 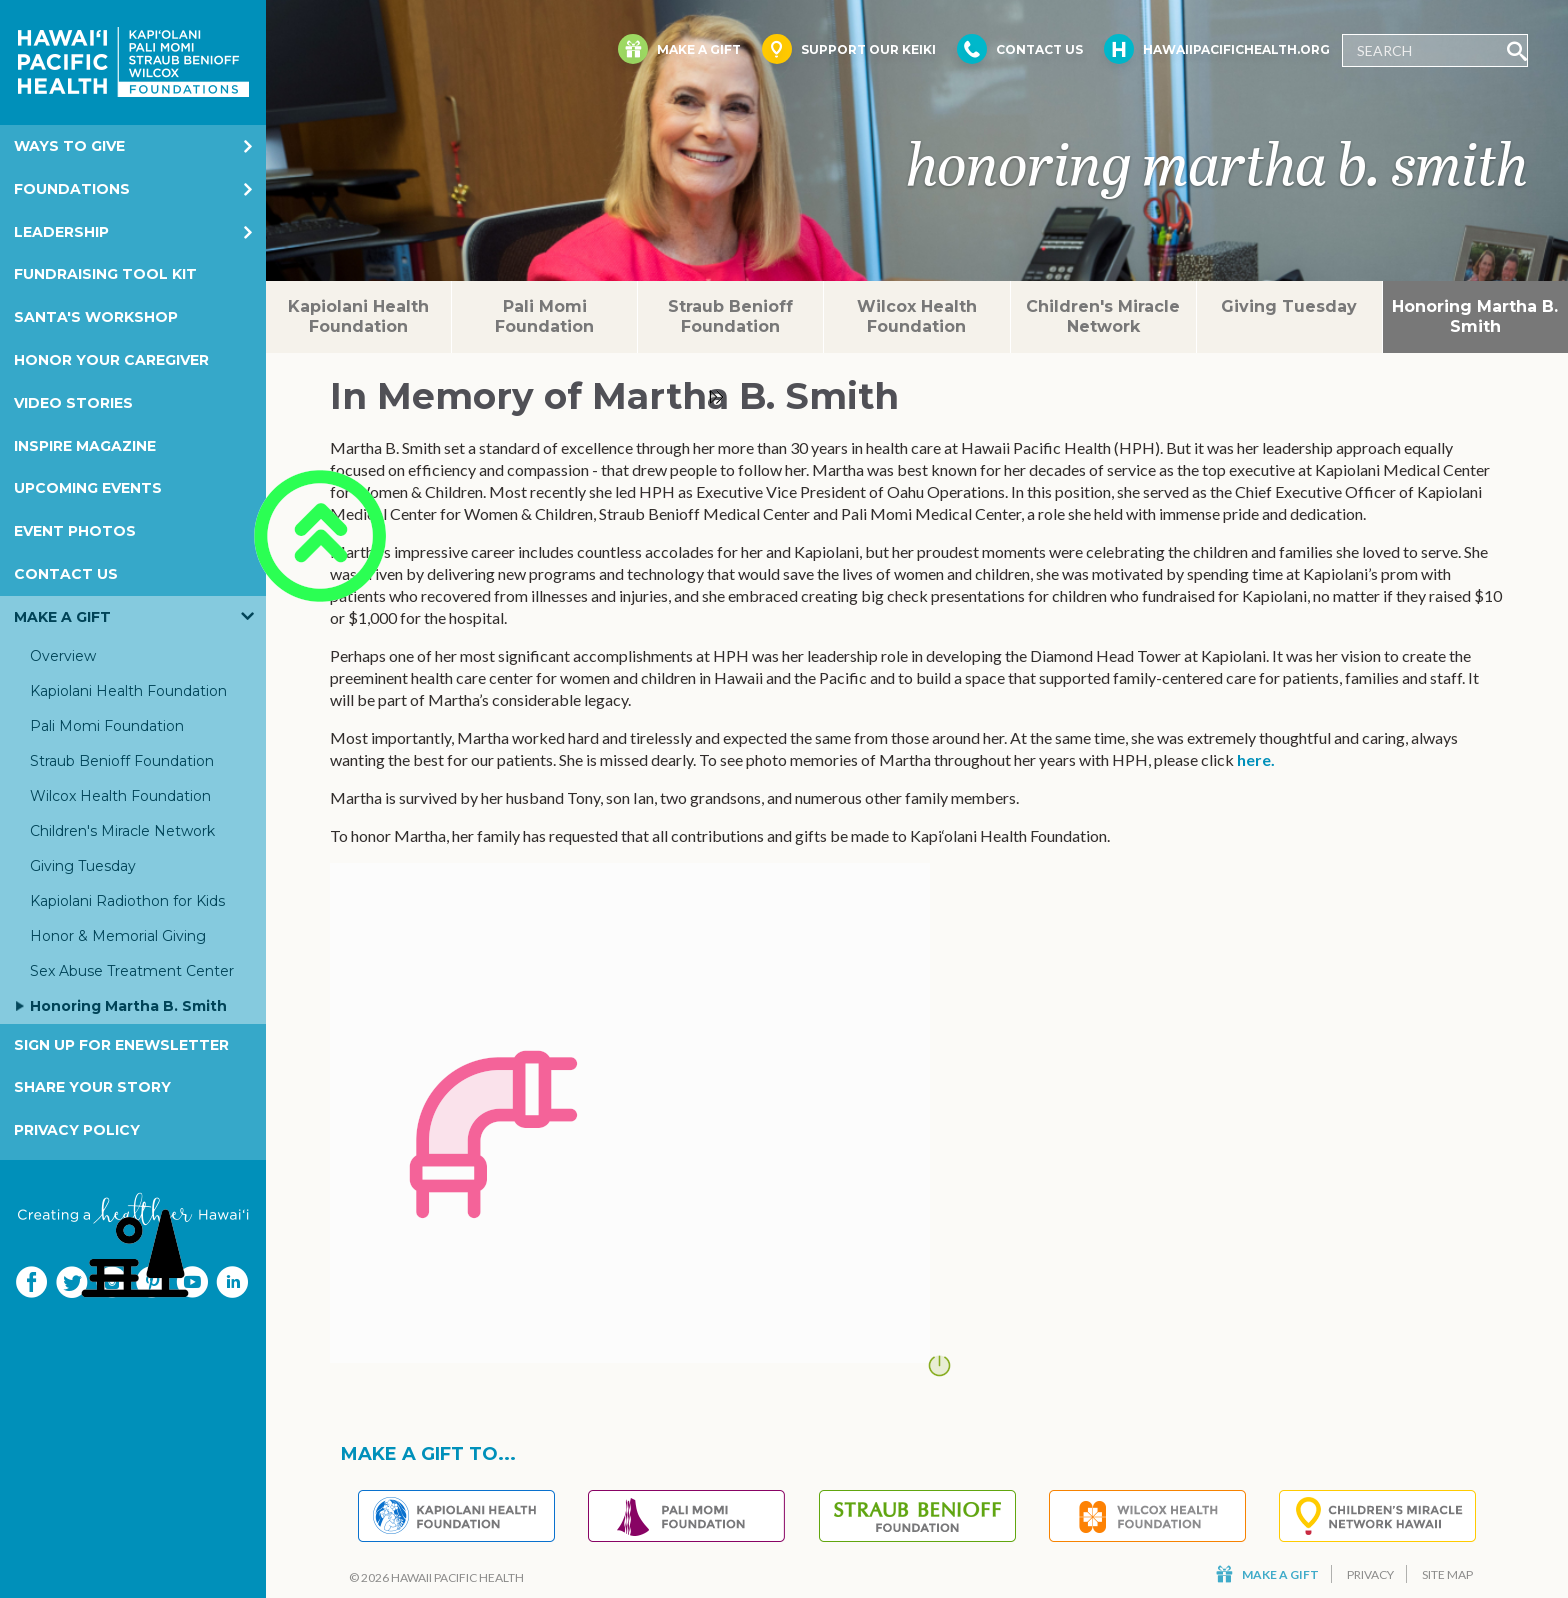 I want to click on plumbing or pipe system settings, so click(x=487, y=1128).